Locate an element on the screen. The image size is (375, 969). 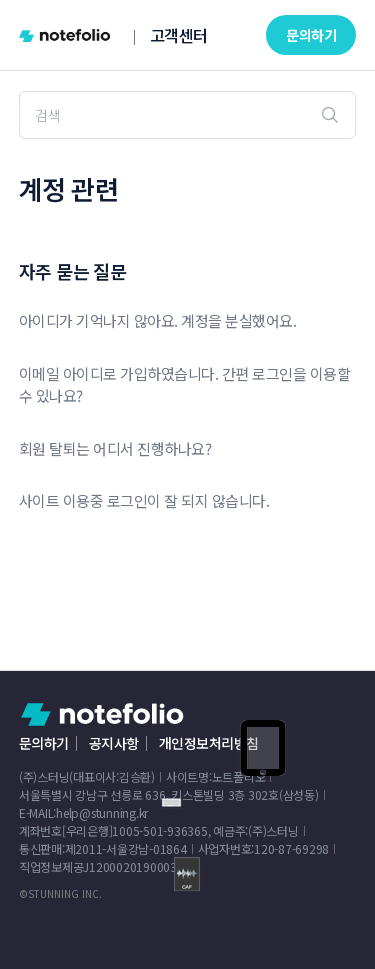
view connected iPad device is located at coordinates (263, 748).